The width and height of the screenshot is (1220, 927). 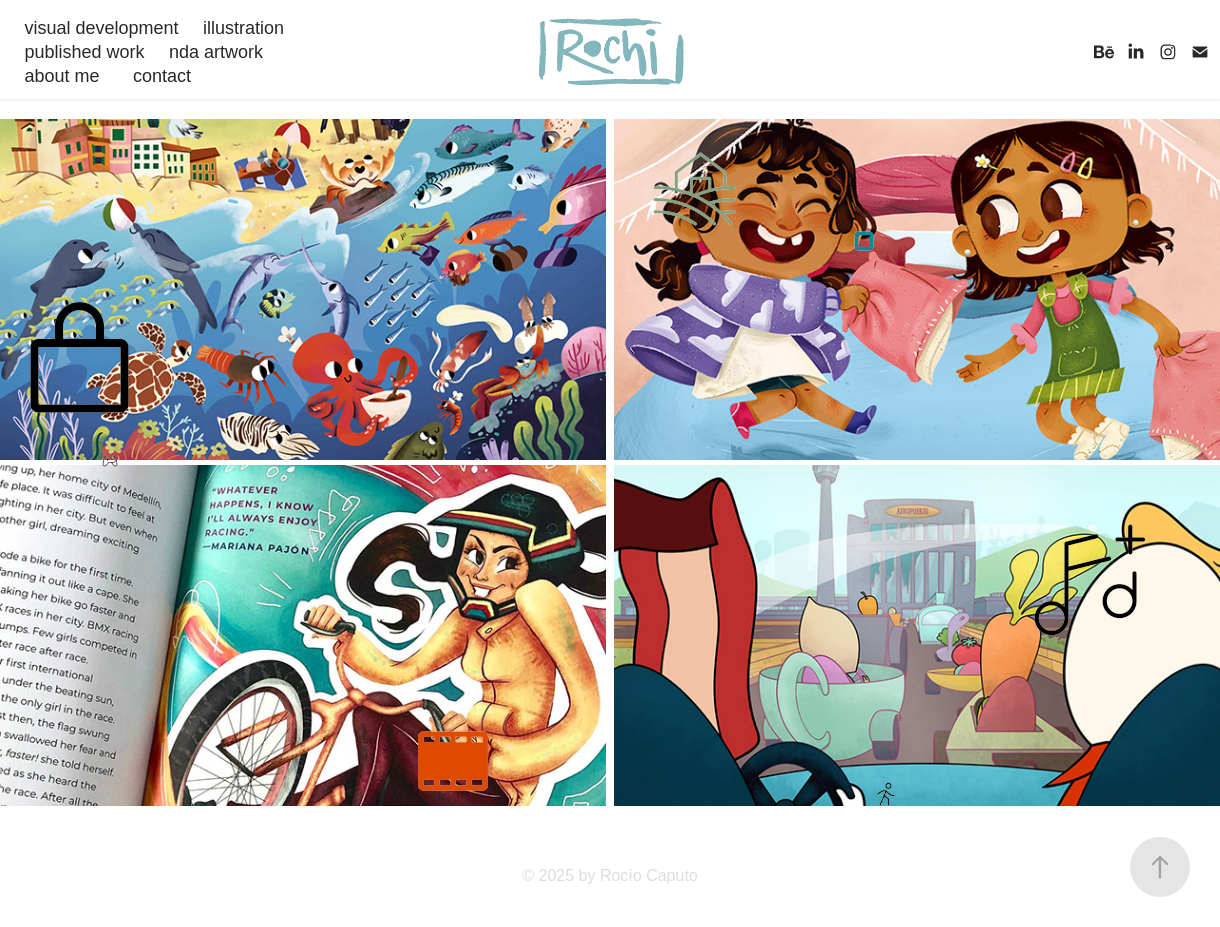 I want to click on pedestrian or walking directions mode, so click(x=886, y=794).